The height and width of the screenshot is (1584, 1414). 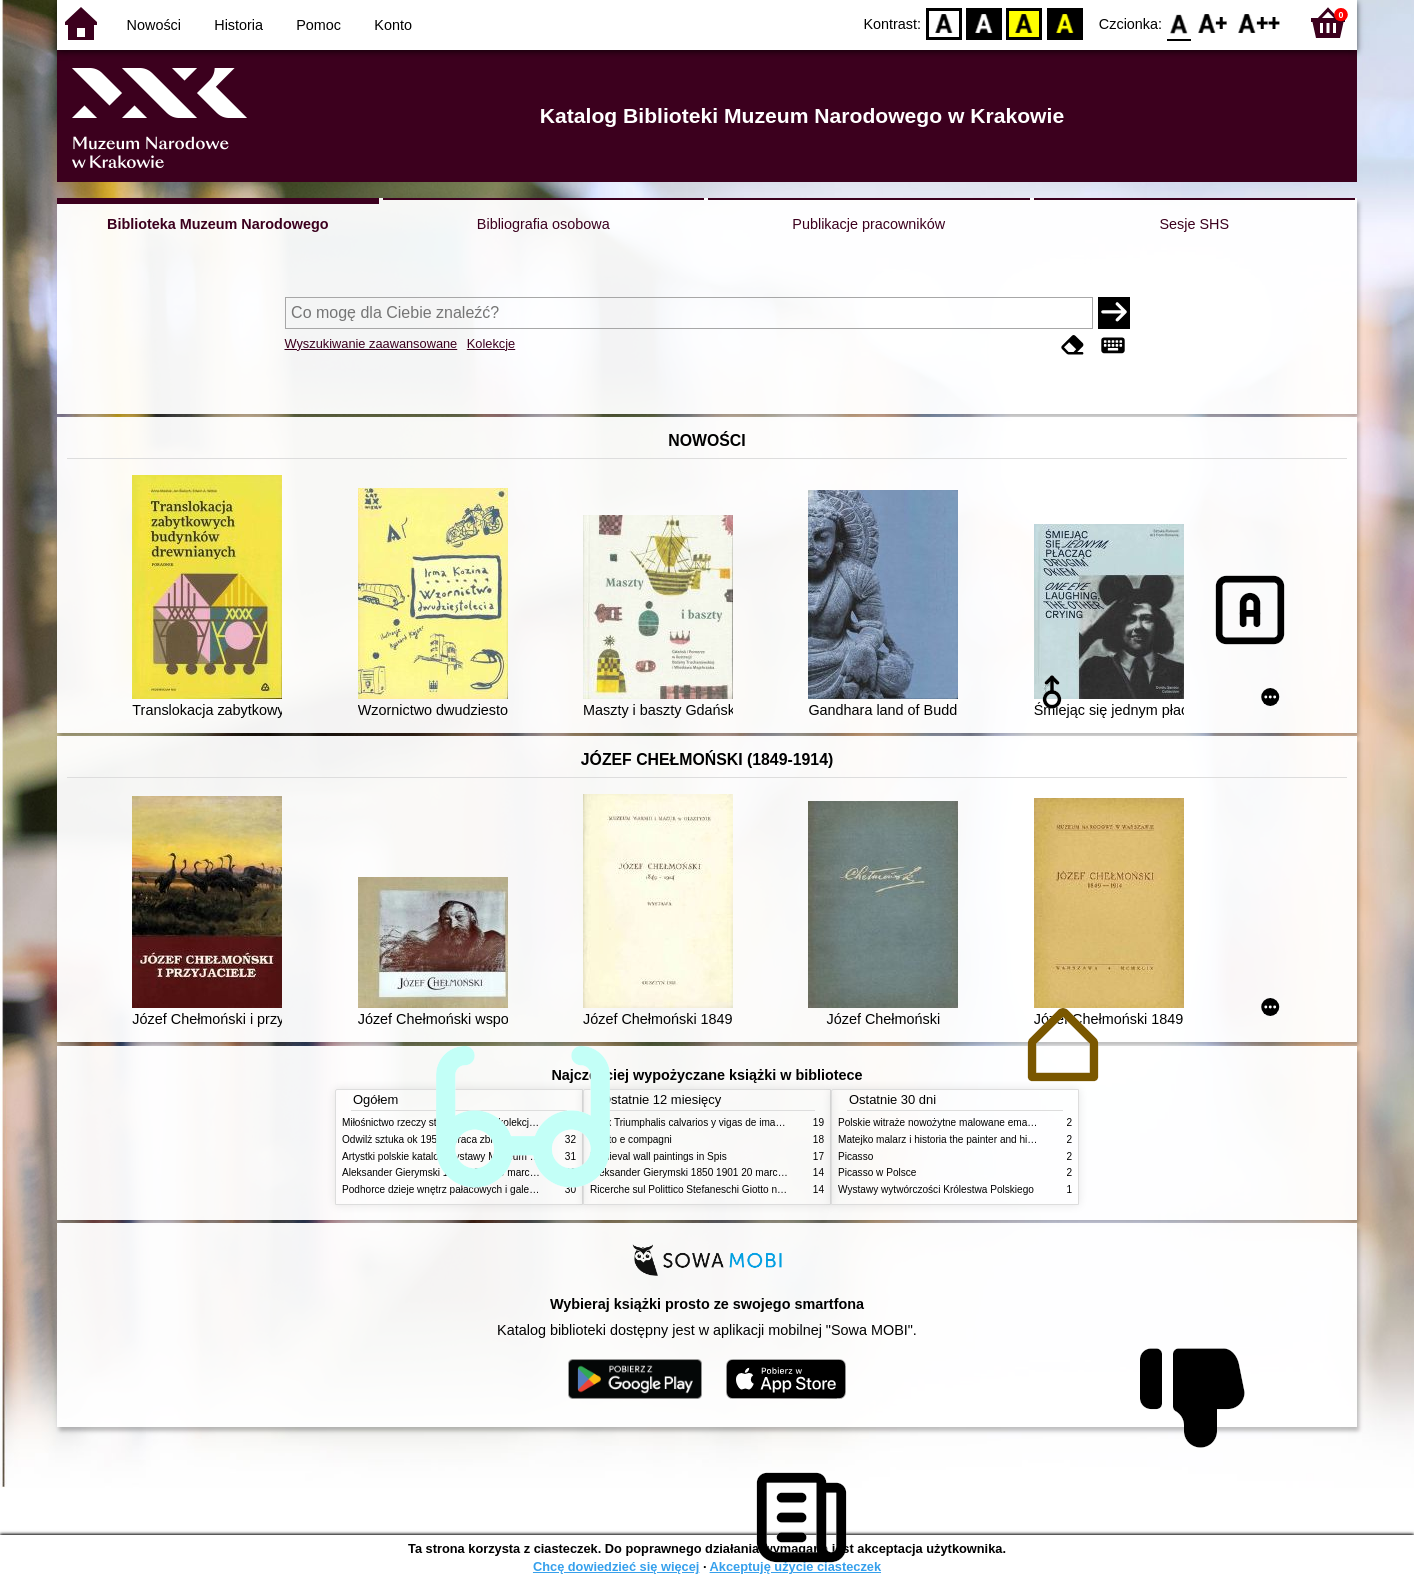 I want to click on navigate to home screen, so click(x=1063, y=1046).